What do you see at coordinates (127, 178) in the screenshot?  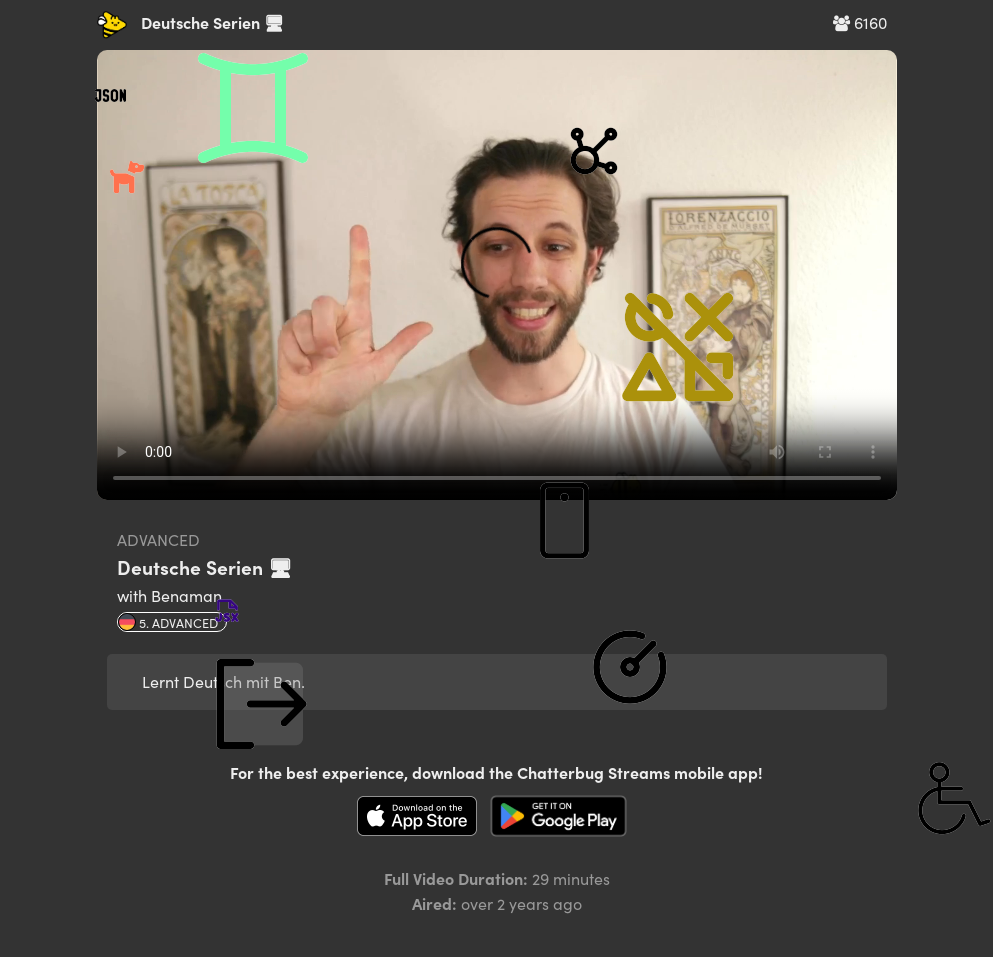 I see `view pet-related services or features` at bounding box center [127, 178].